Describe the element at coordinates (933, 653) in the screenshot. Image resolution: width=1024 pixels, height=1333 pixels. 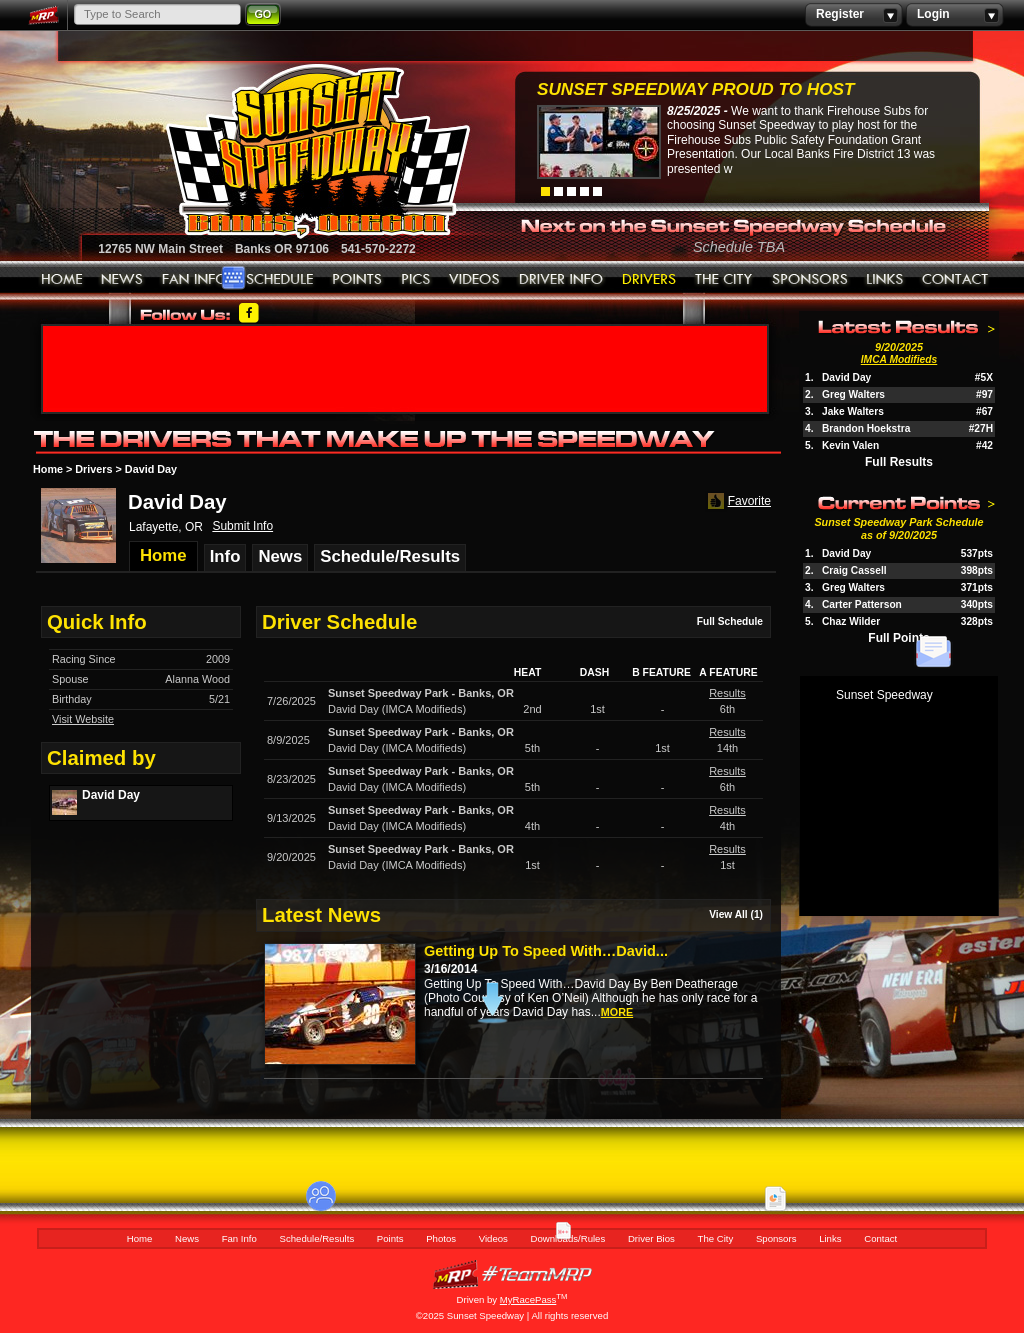
I see `mark email as read` at that location.